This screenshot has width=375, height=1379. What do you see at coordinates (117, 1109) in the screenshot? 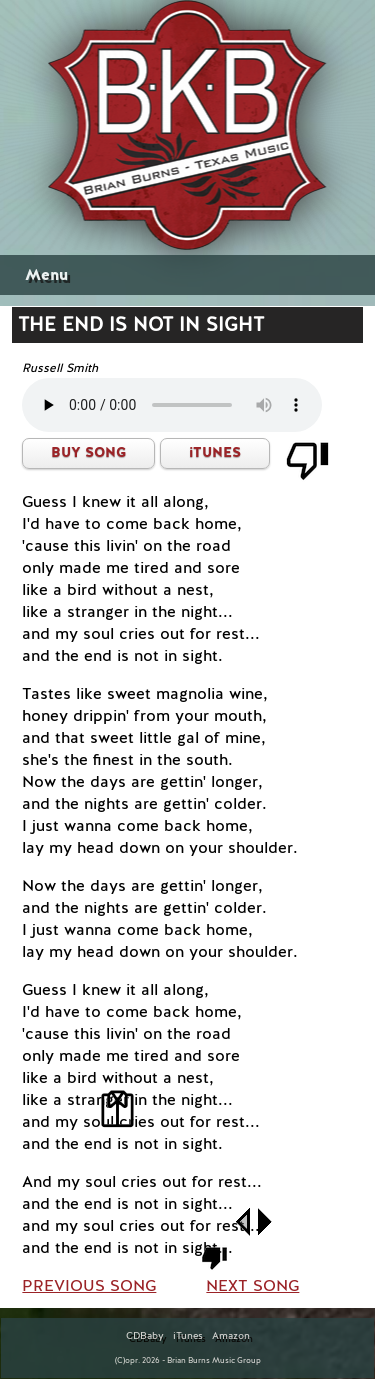
I see `view clothing or apparel items` at bounding box center [117, 1109].